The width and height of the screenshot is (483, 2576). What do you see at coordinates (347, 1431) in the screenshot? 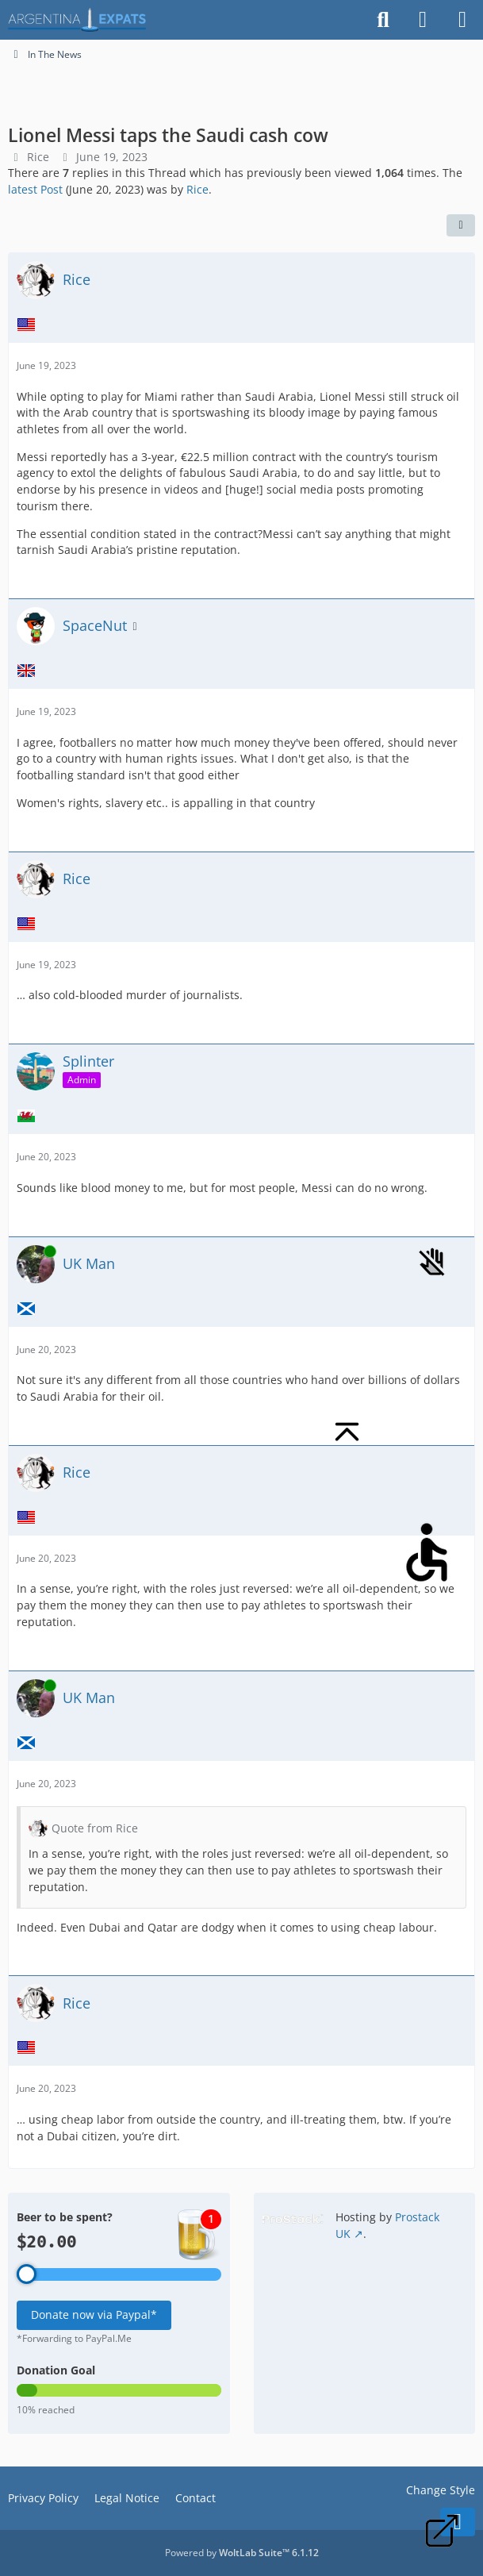
I see `collapse or minimize a section` at bounding box center [347, 1431].